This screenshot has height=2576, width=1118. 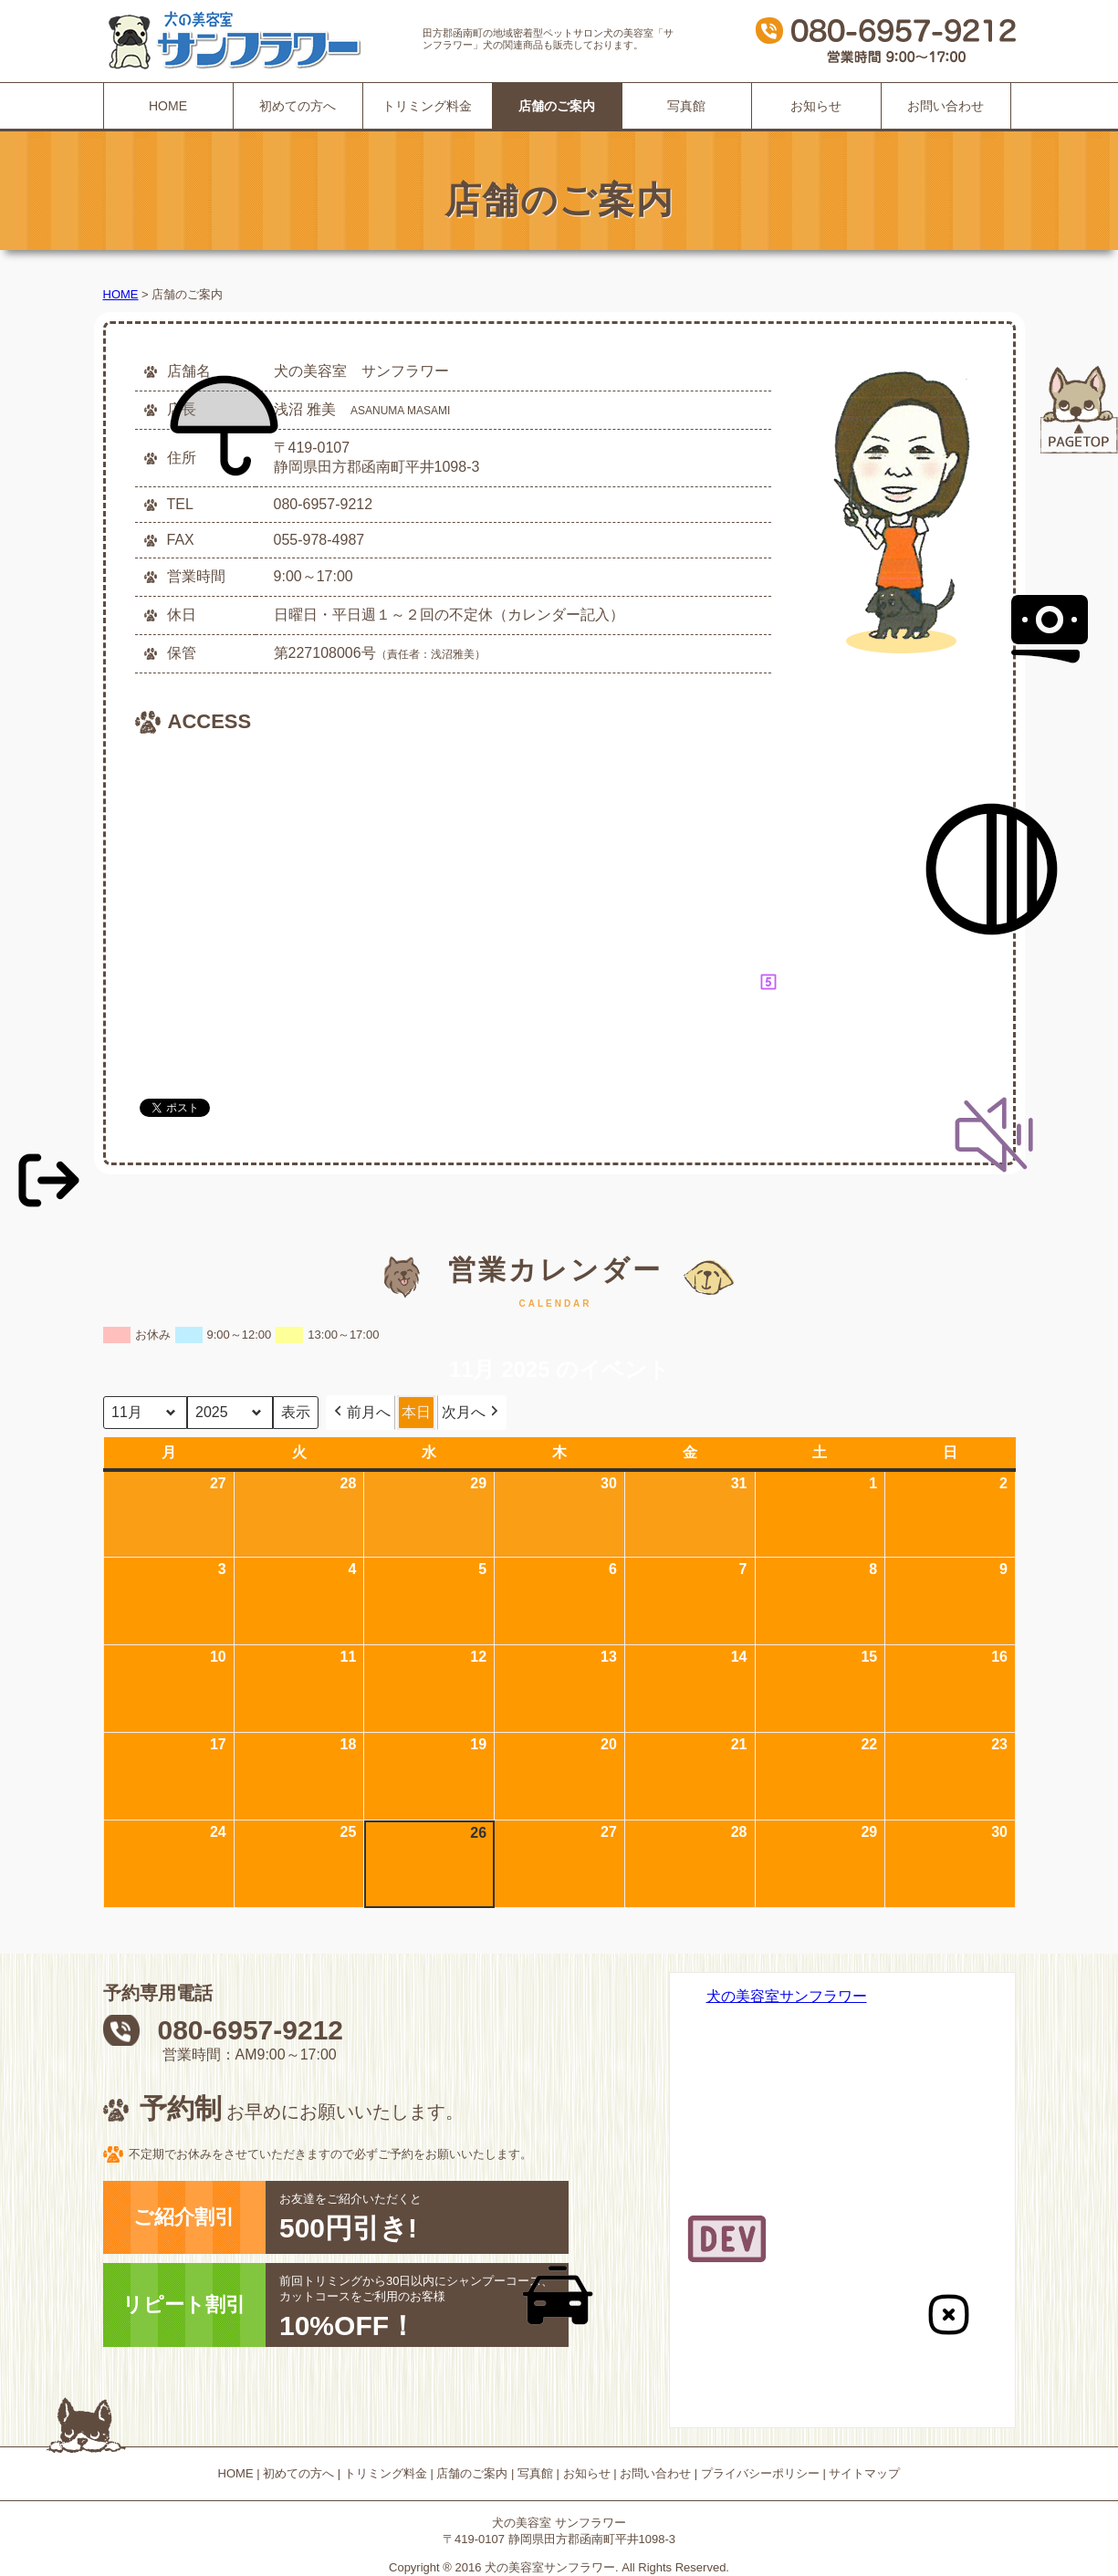 I want to click on mute audio or sound, so click(x=992, y=1134).